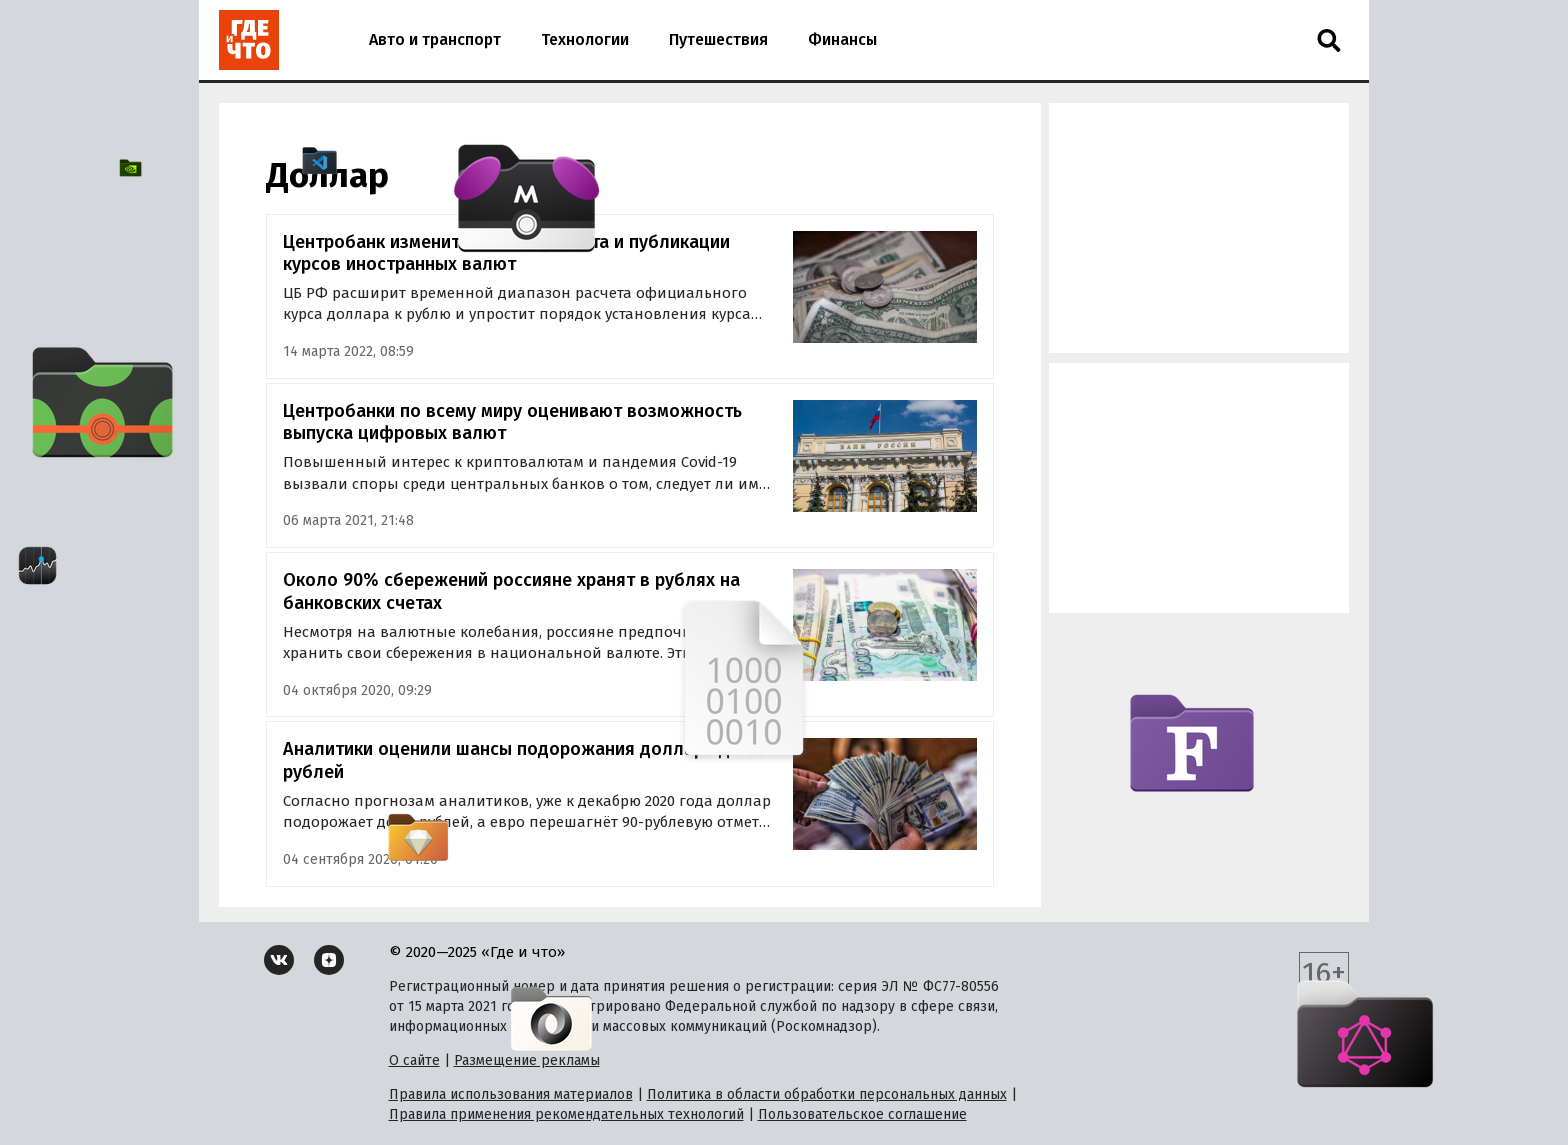  What do you see at coordinates (526, 202) in the screenshot?
I see `open pokémon master ball themed folder` at bounding box center [526, 202].